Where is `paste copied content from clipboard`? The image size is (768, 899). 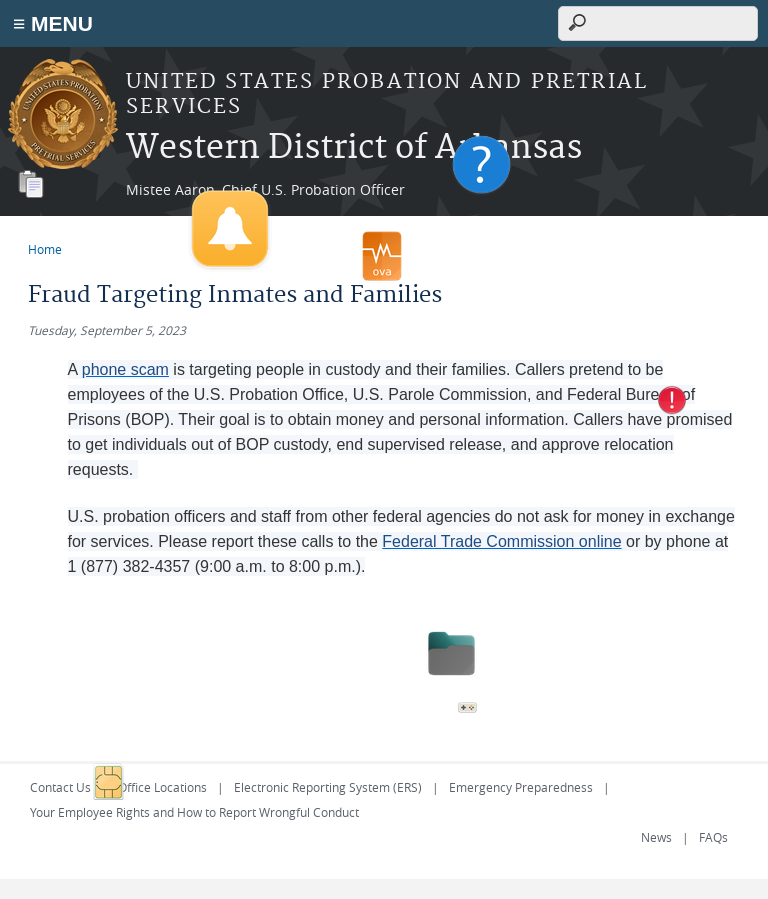 paste copied content from clipboard is located at coordinates (31, 184).